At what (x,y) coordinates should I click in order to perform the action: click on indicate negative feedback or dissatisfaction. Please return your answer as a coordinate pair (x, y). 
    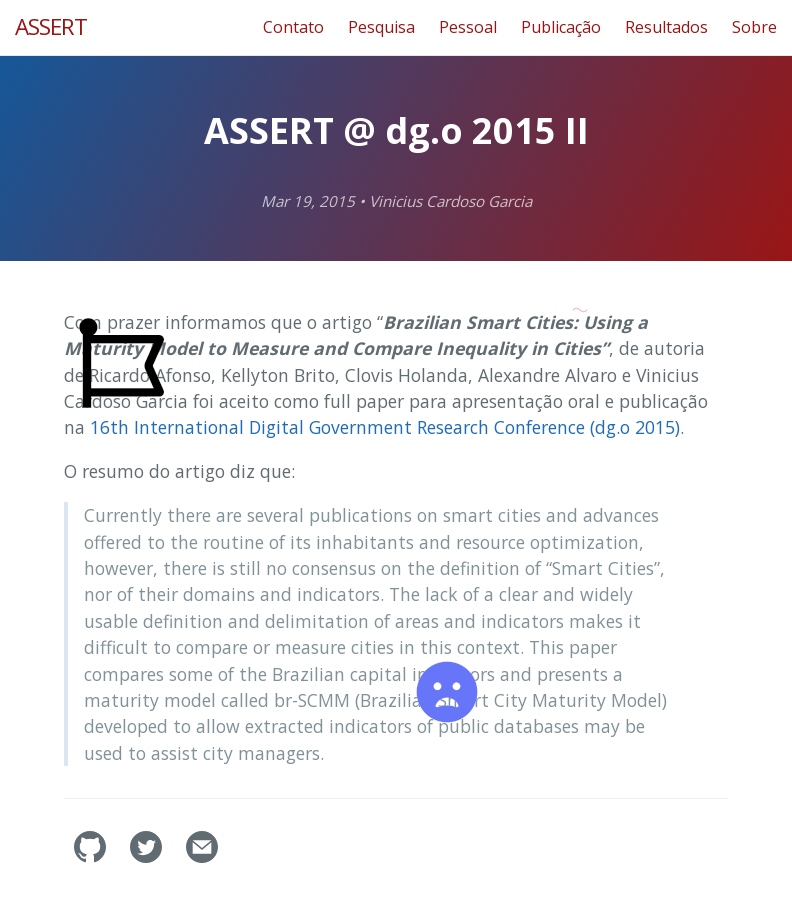
    Looking at the image, I should click on (447, 692).